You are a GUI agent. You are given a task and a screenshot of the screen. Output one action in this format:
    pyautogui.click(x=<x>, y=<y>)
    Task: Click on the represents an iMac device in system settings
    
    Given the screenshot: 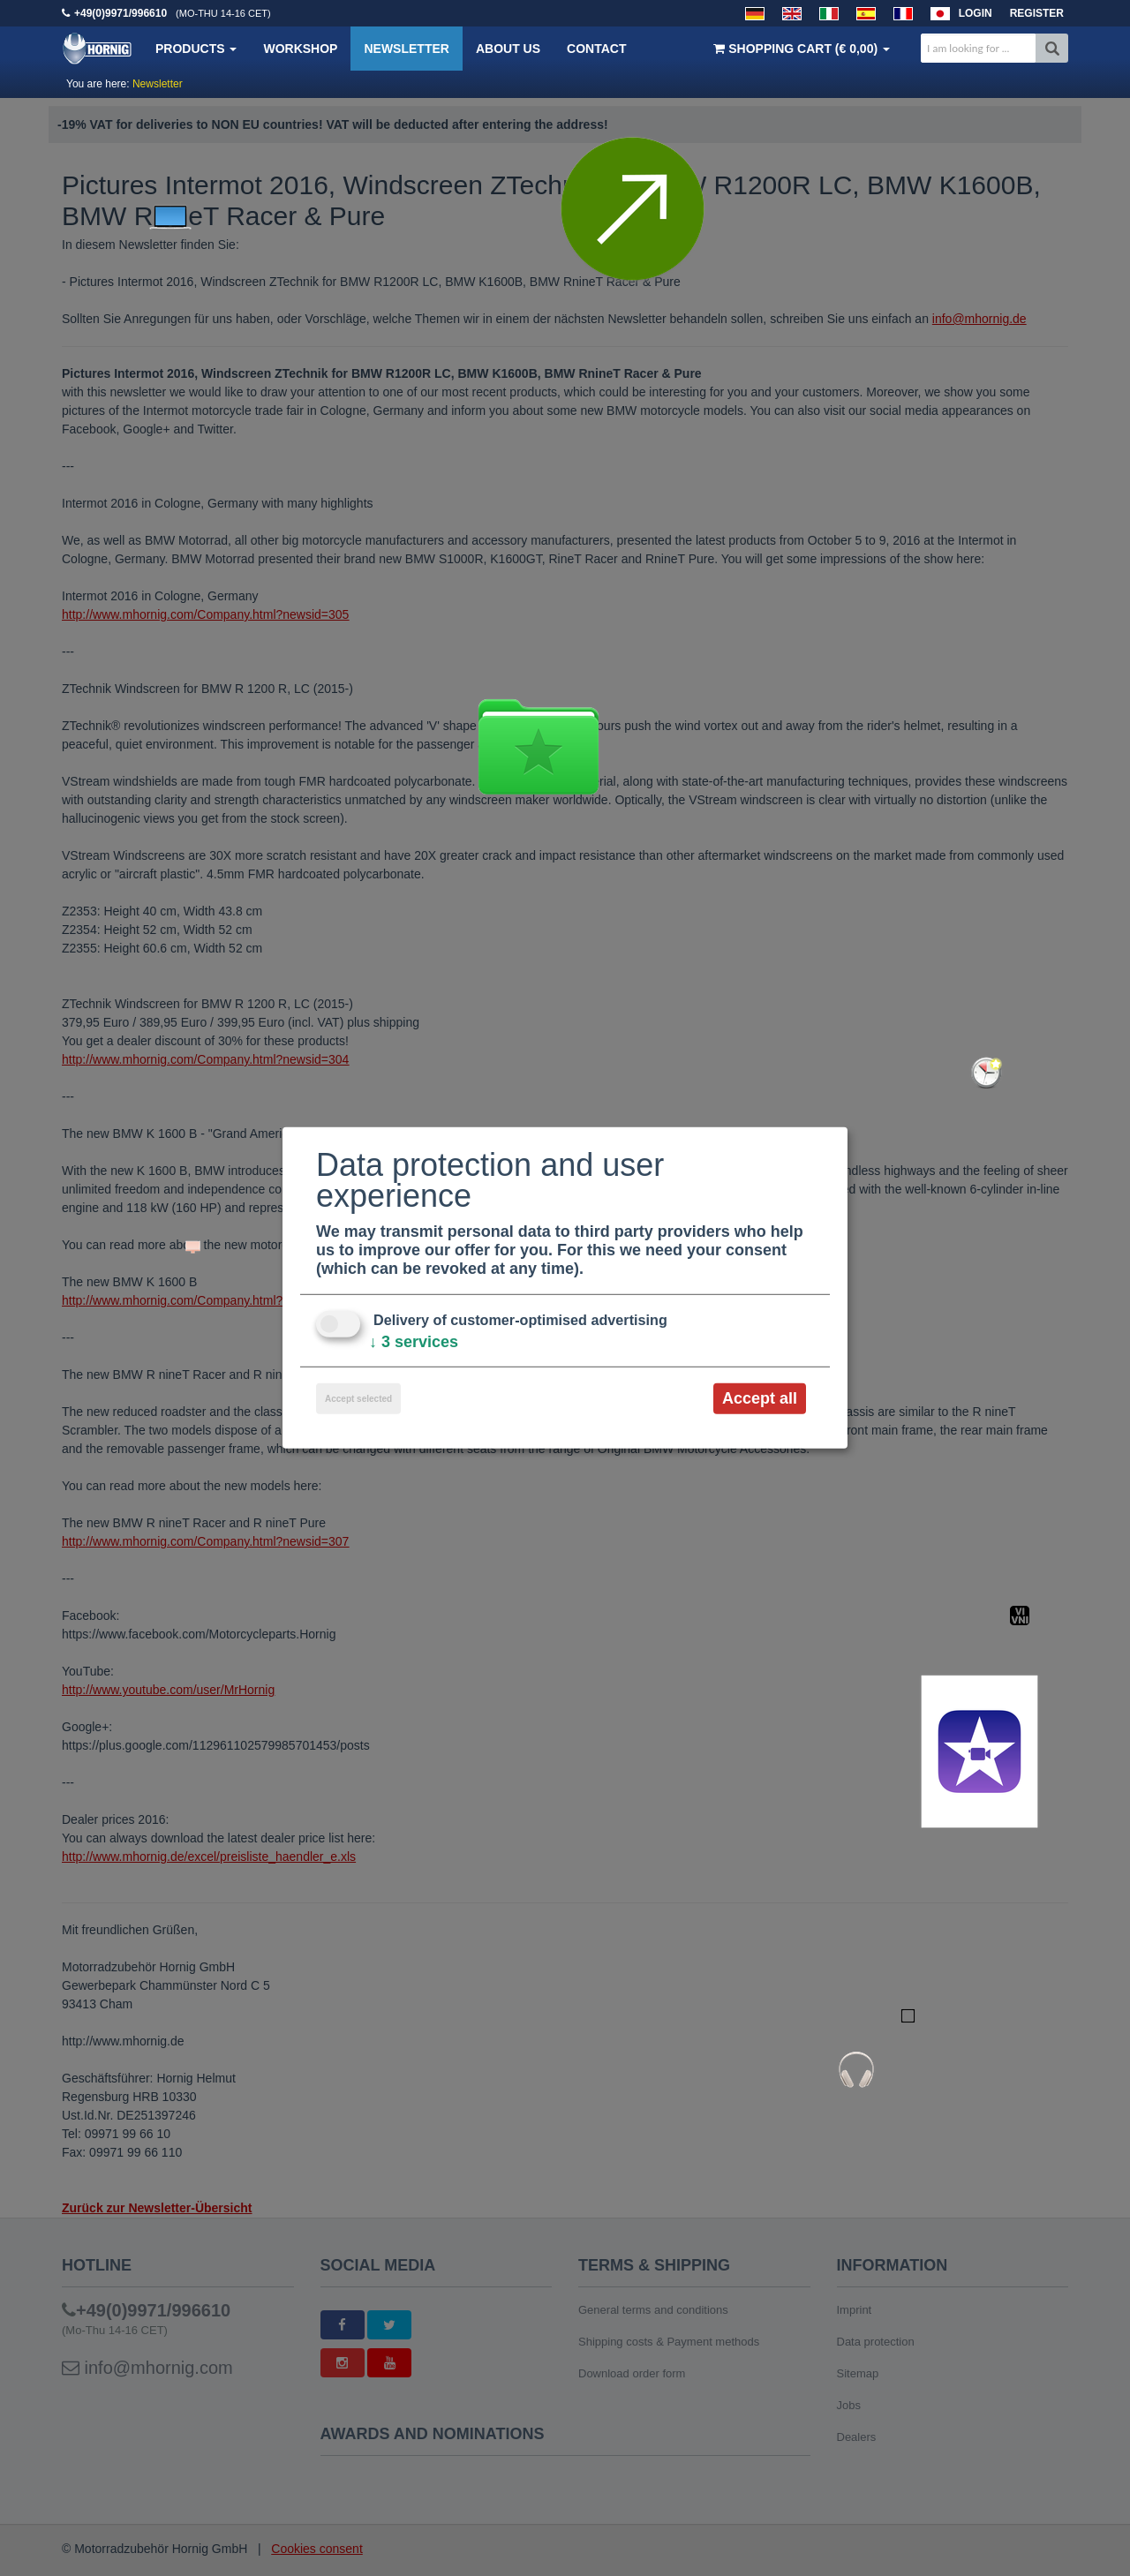 What is the action you would take?
    pyautogui.click(x=192, y=1247)
    